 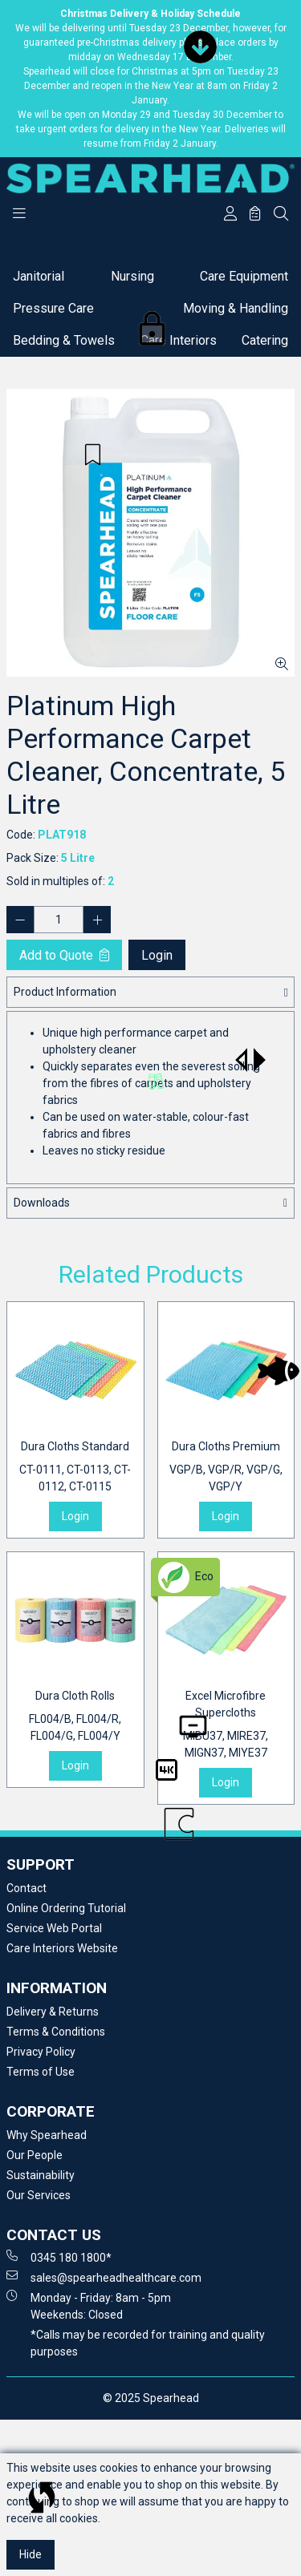 I want to click on download file or content, so click(x=200, y=47).